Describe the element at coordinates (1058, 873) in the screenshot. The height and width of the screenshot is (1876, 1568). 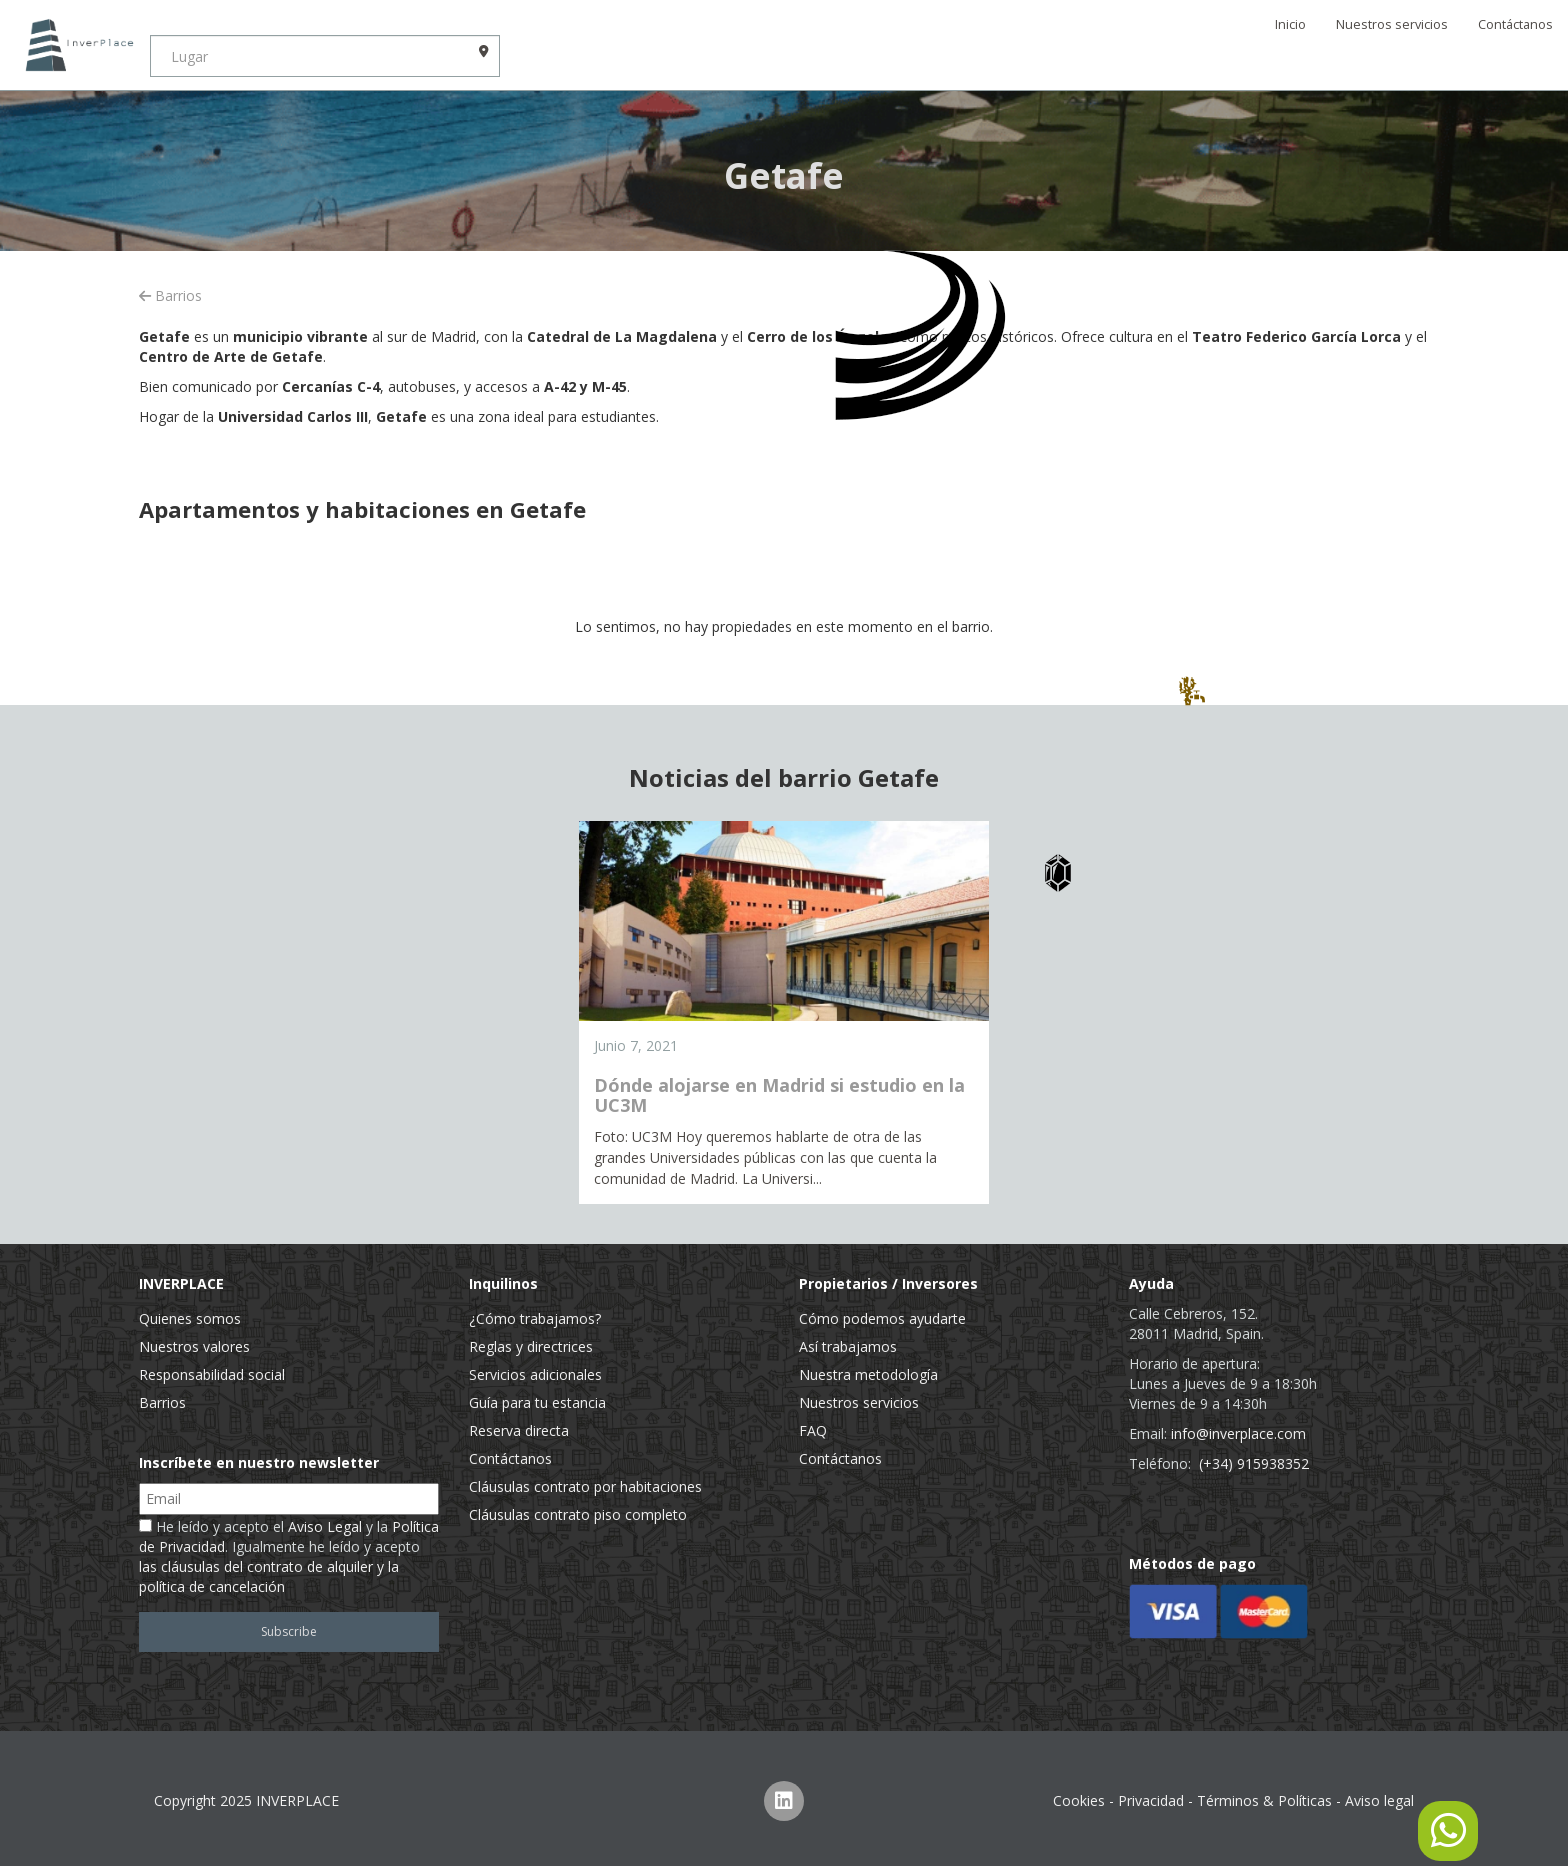
I see `collect or spend in-game currency` at that location.